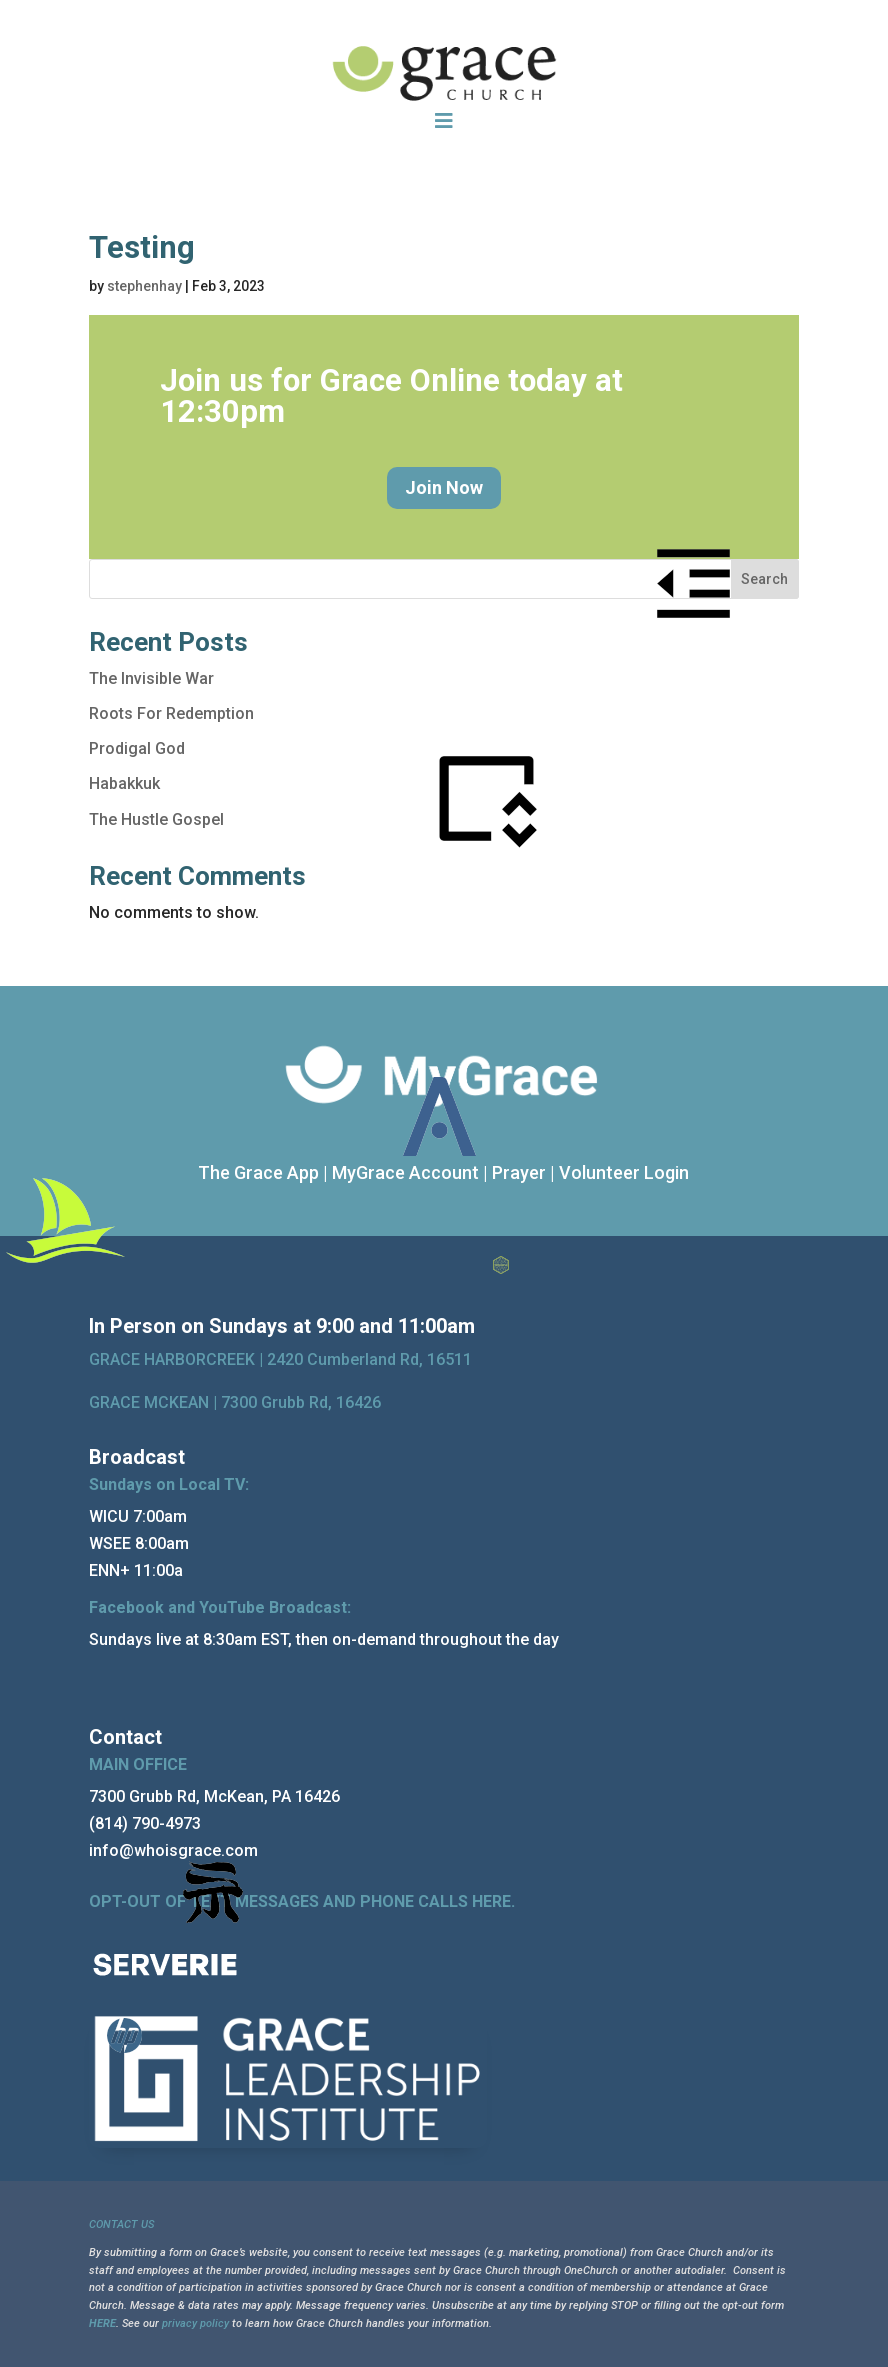 This screenshot has width=888, height=2367. Describe the element at coordinates (124, 2035) in the screenshot. I see `HP brand logo` at that location.